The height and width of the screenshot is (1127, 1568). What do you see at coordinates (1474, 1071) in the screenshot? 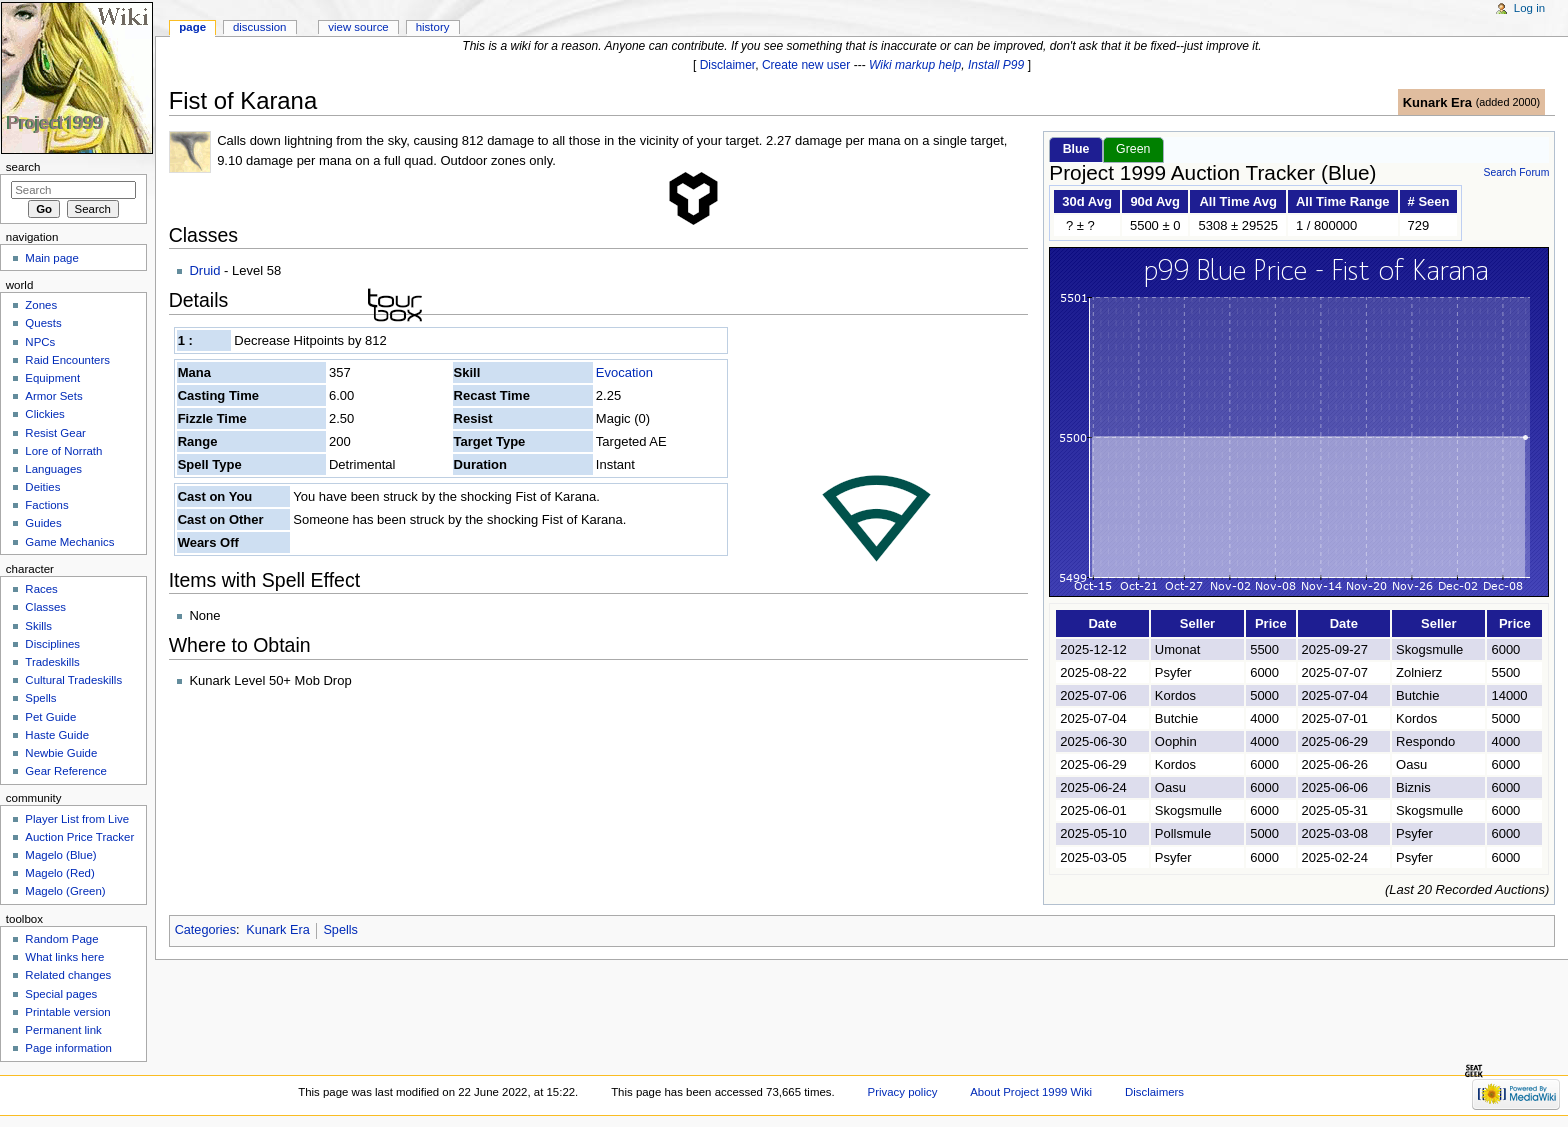
I see `open the SeatGeek app` at bounding box center [1474, 1071].